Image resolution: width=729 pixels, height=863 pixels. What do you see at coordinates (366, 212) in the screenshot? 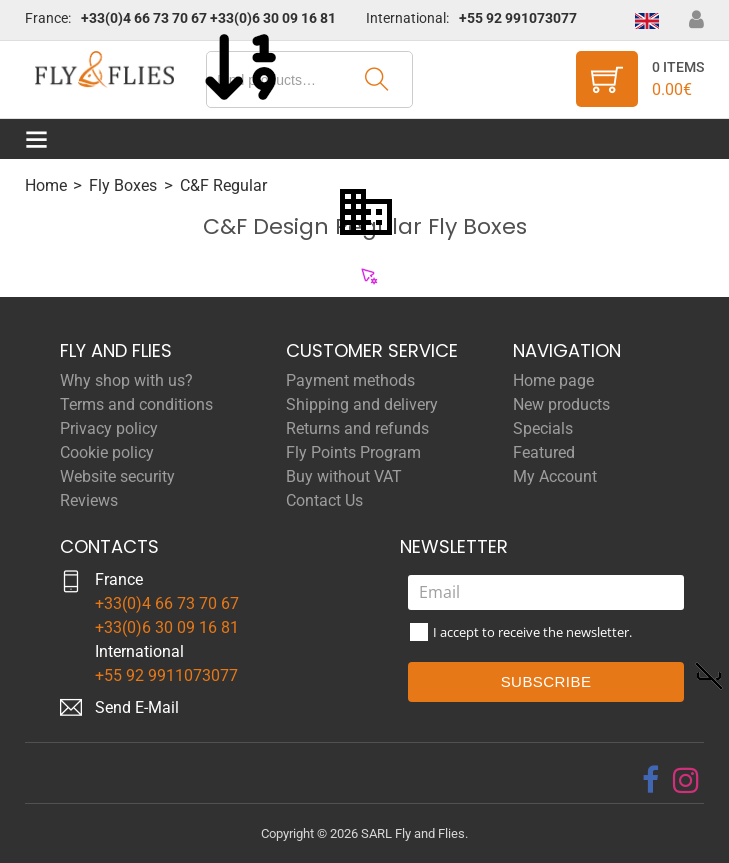
I see `view business contact information` at bounding box center [366, 212].